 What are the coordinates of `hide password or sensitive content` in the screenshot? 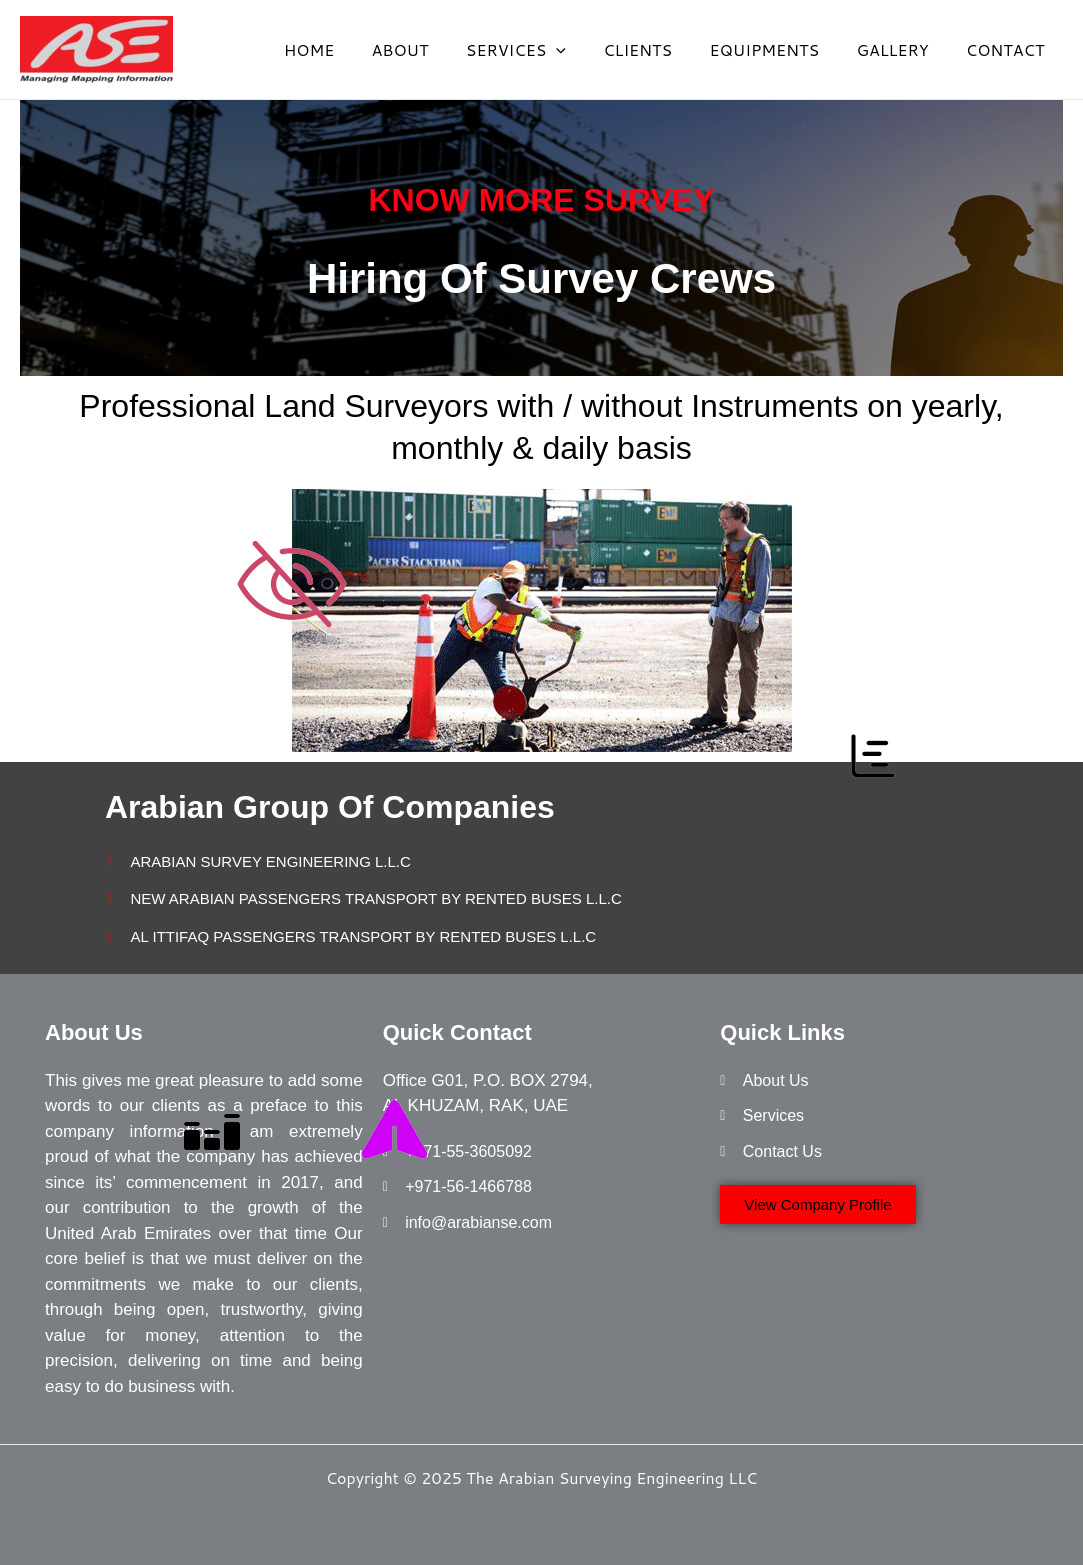 It's located at (292, 584).